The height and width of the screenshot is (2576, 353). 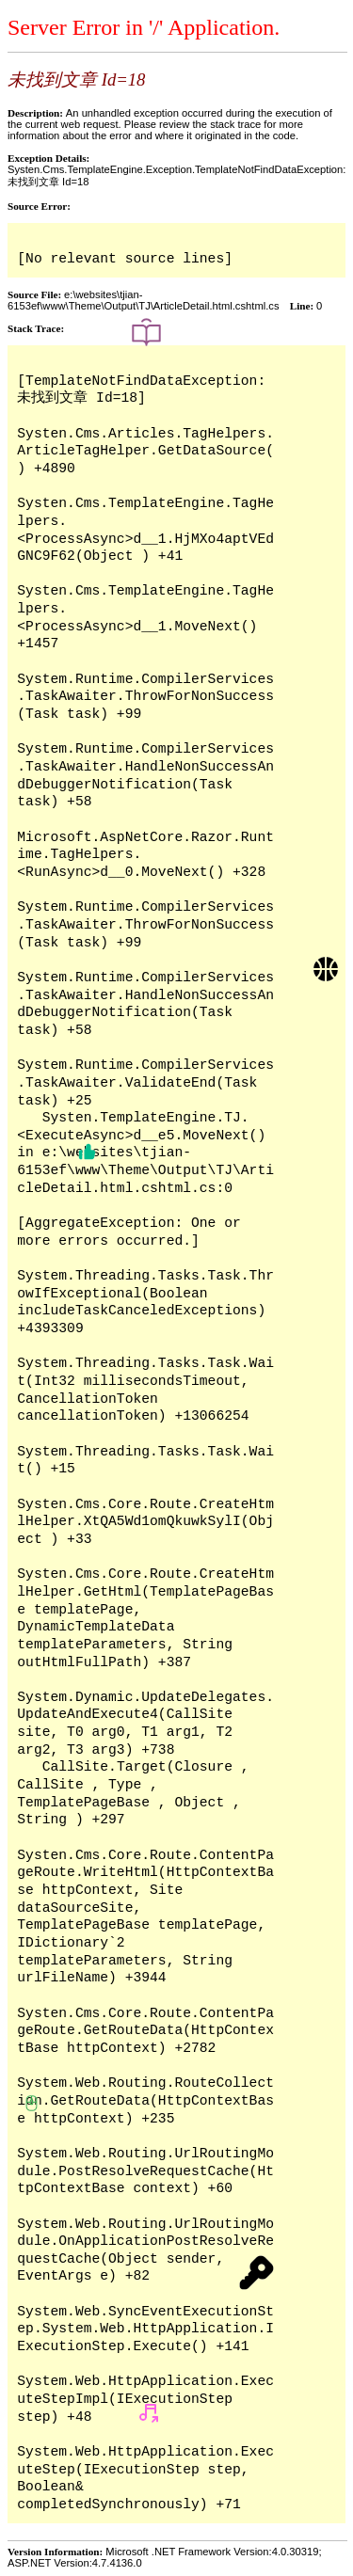 What do you see at coordinates (149, 2412) in the screenshot?
I see `share a song or audio file` at bounding box center [149, 2412].